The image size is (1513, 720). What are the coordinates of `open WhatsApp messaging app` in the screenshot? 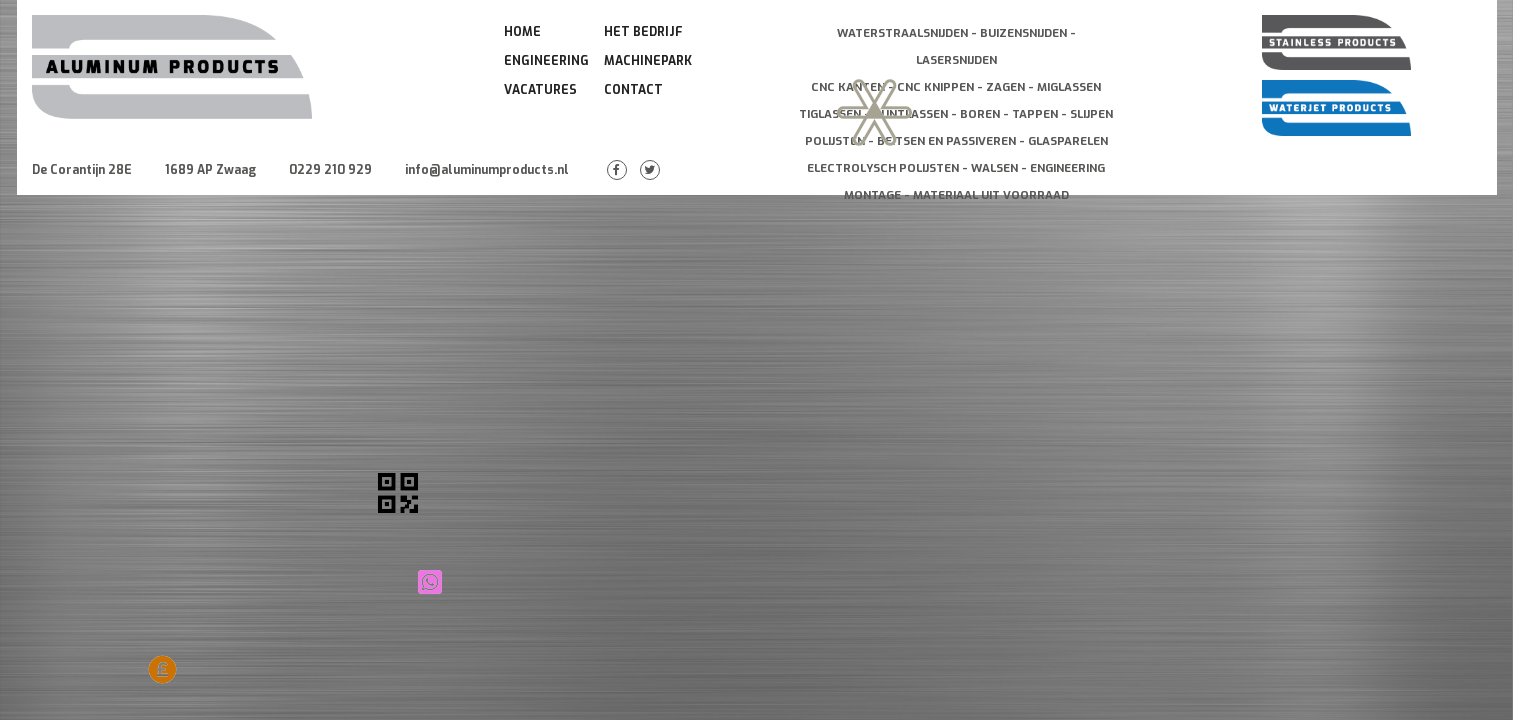 It's located at (430, 582).